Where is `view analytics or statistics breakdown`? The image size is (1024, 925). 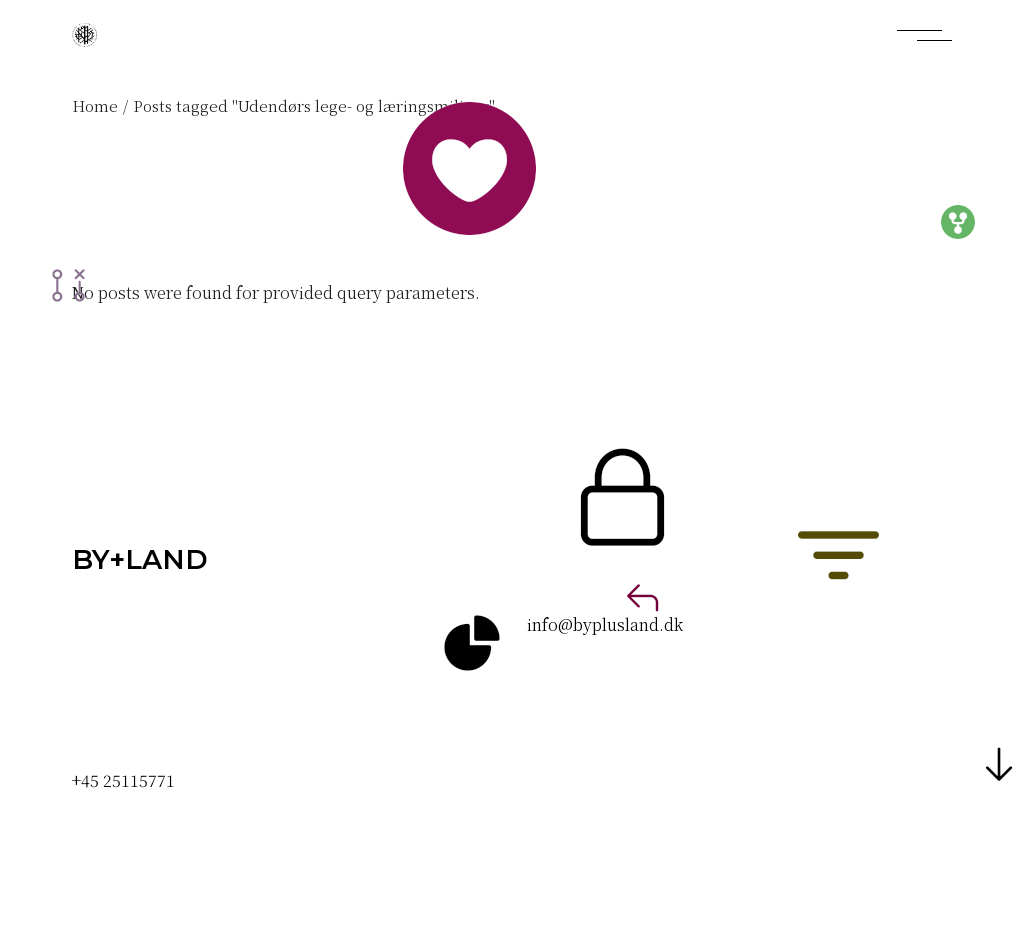
view analytics or statistics breakdown is located at coordinates (472, 643).